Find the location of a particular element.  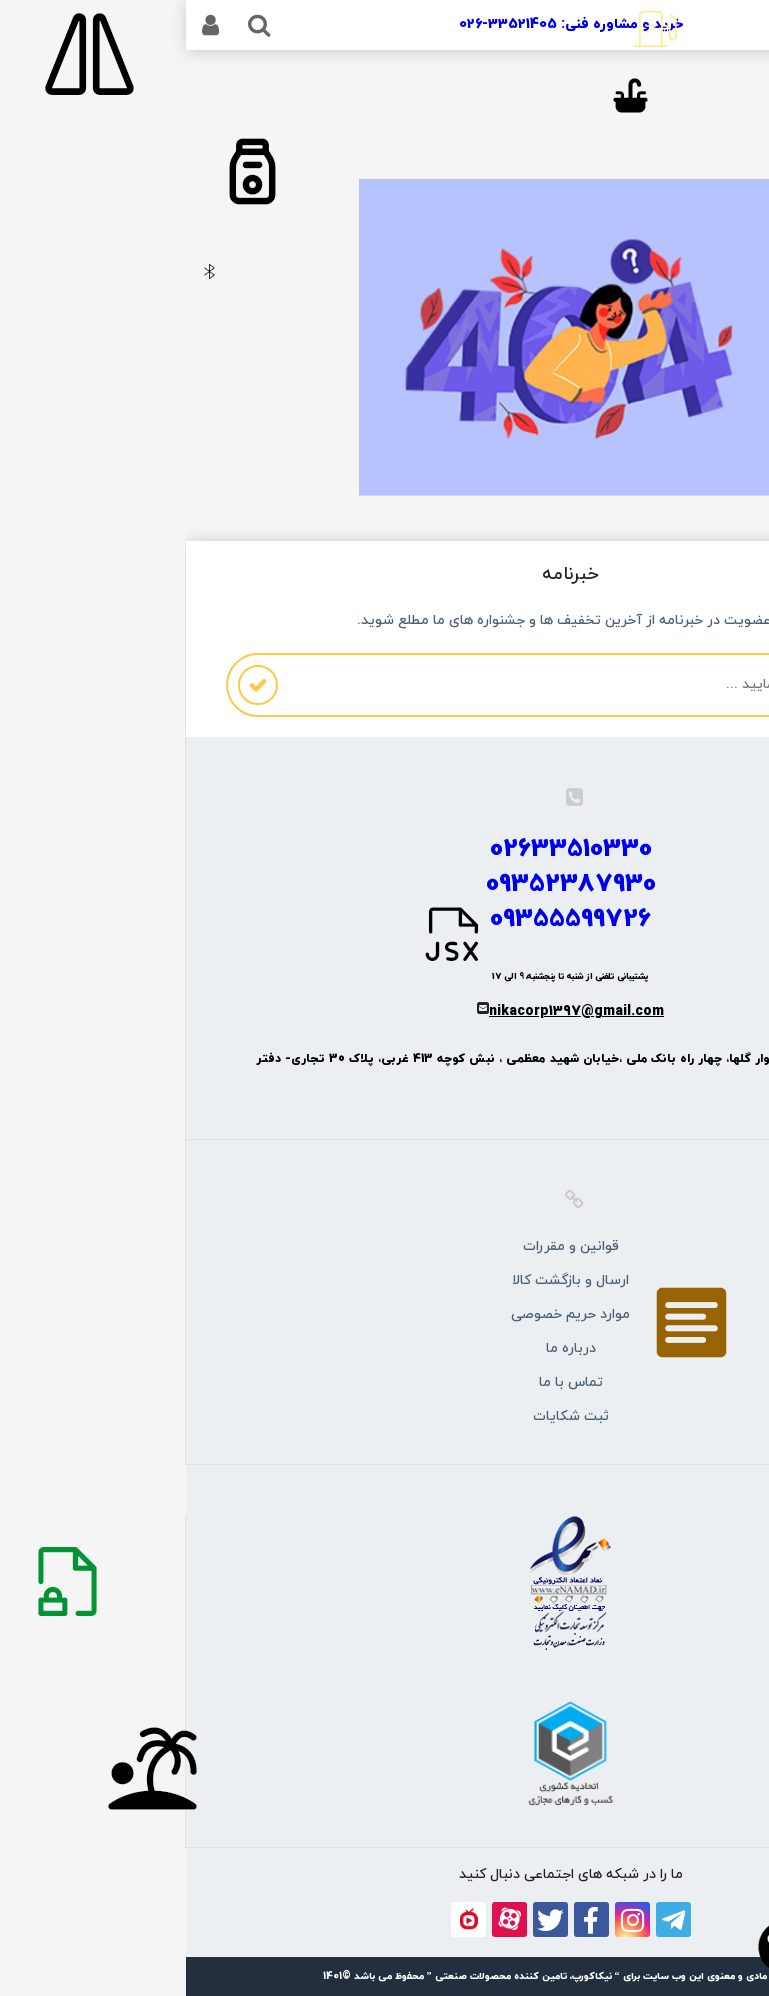

access a password-protected file is located at coordinates (67, 1581).